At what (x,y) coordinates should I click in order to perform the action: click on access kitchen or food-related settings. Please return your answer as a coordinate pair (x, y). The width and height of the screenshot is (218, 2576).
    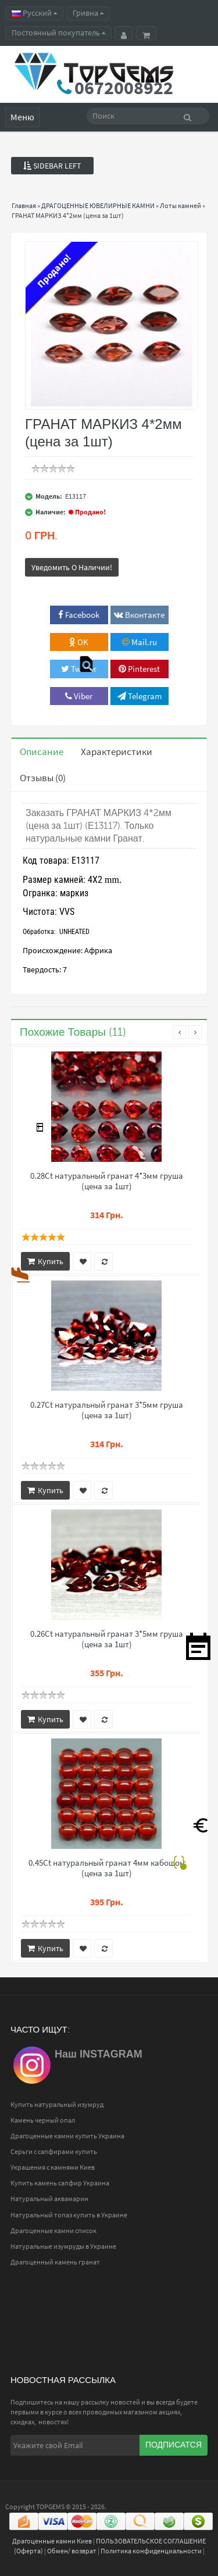
    Looking at the image, I should click on (40, 1127).